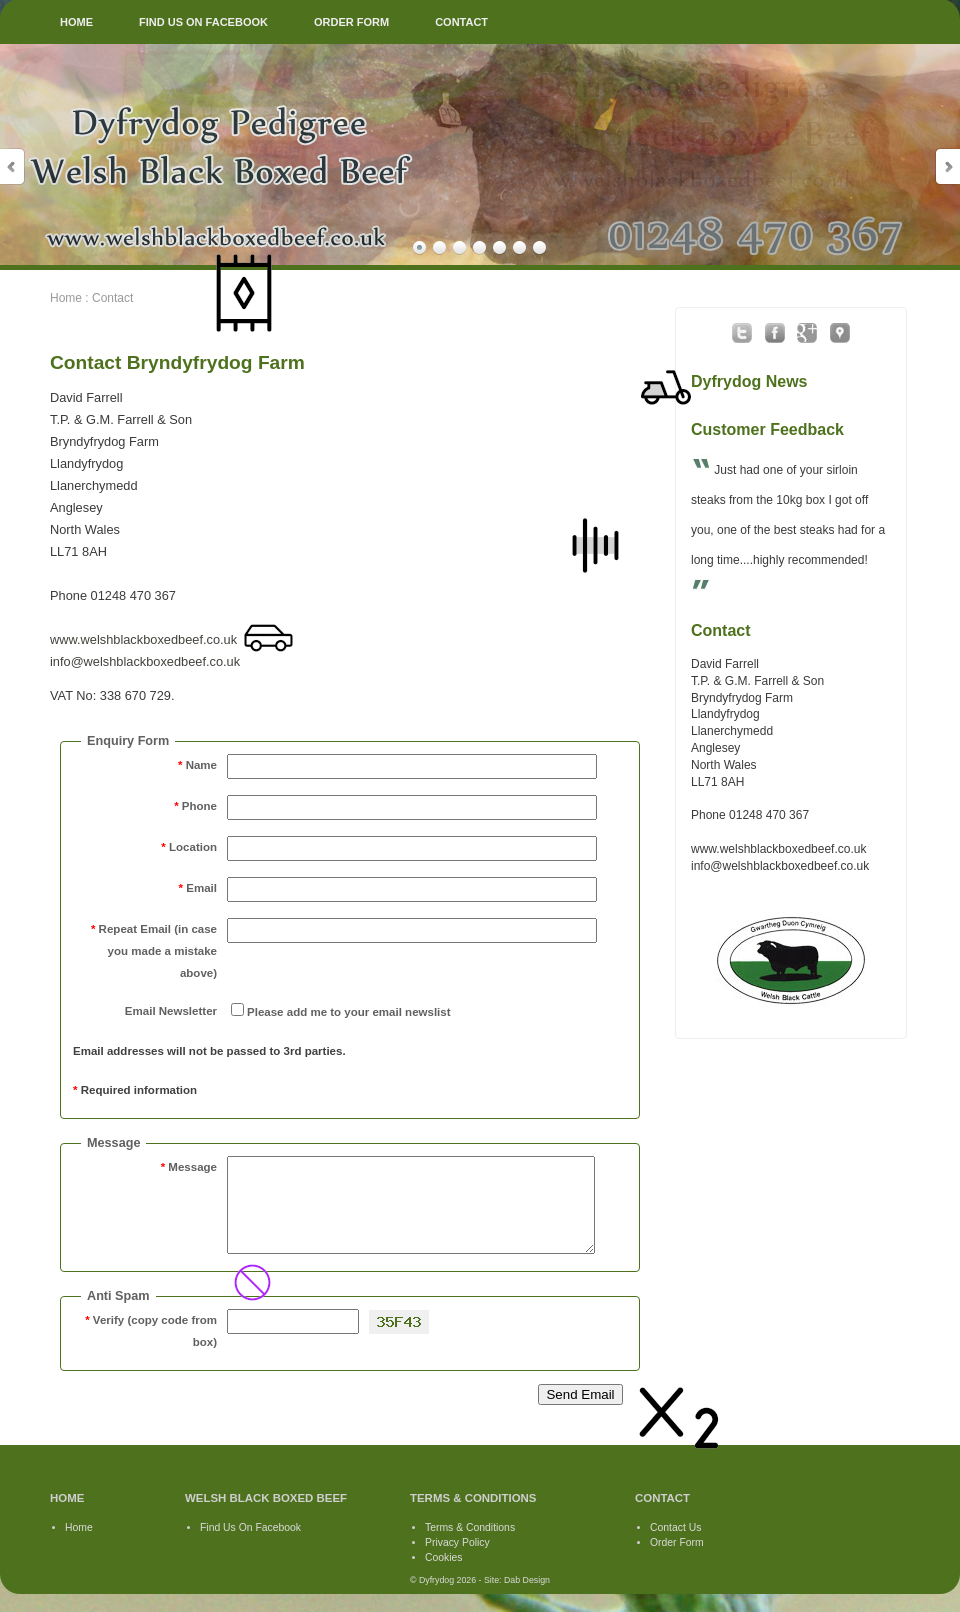  I want to click on audio or sound visualization, so click(595, 545).